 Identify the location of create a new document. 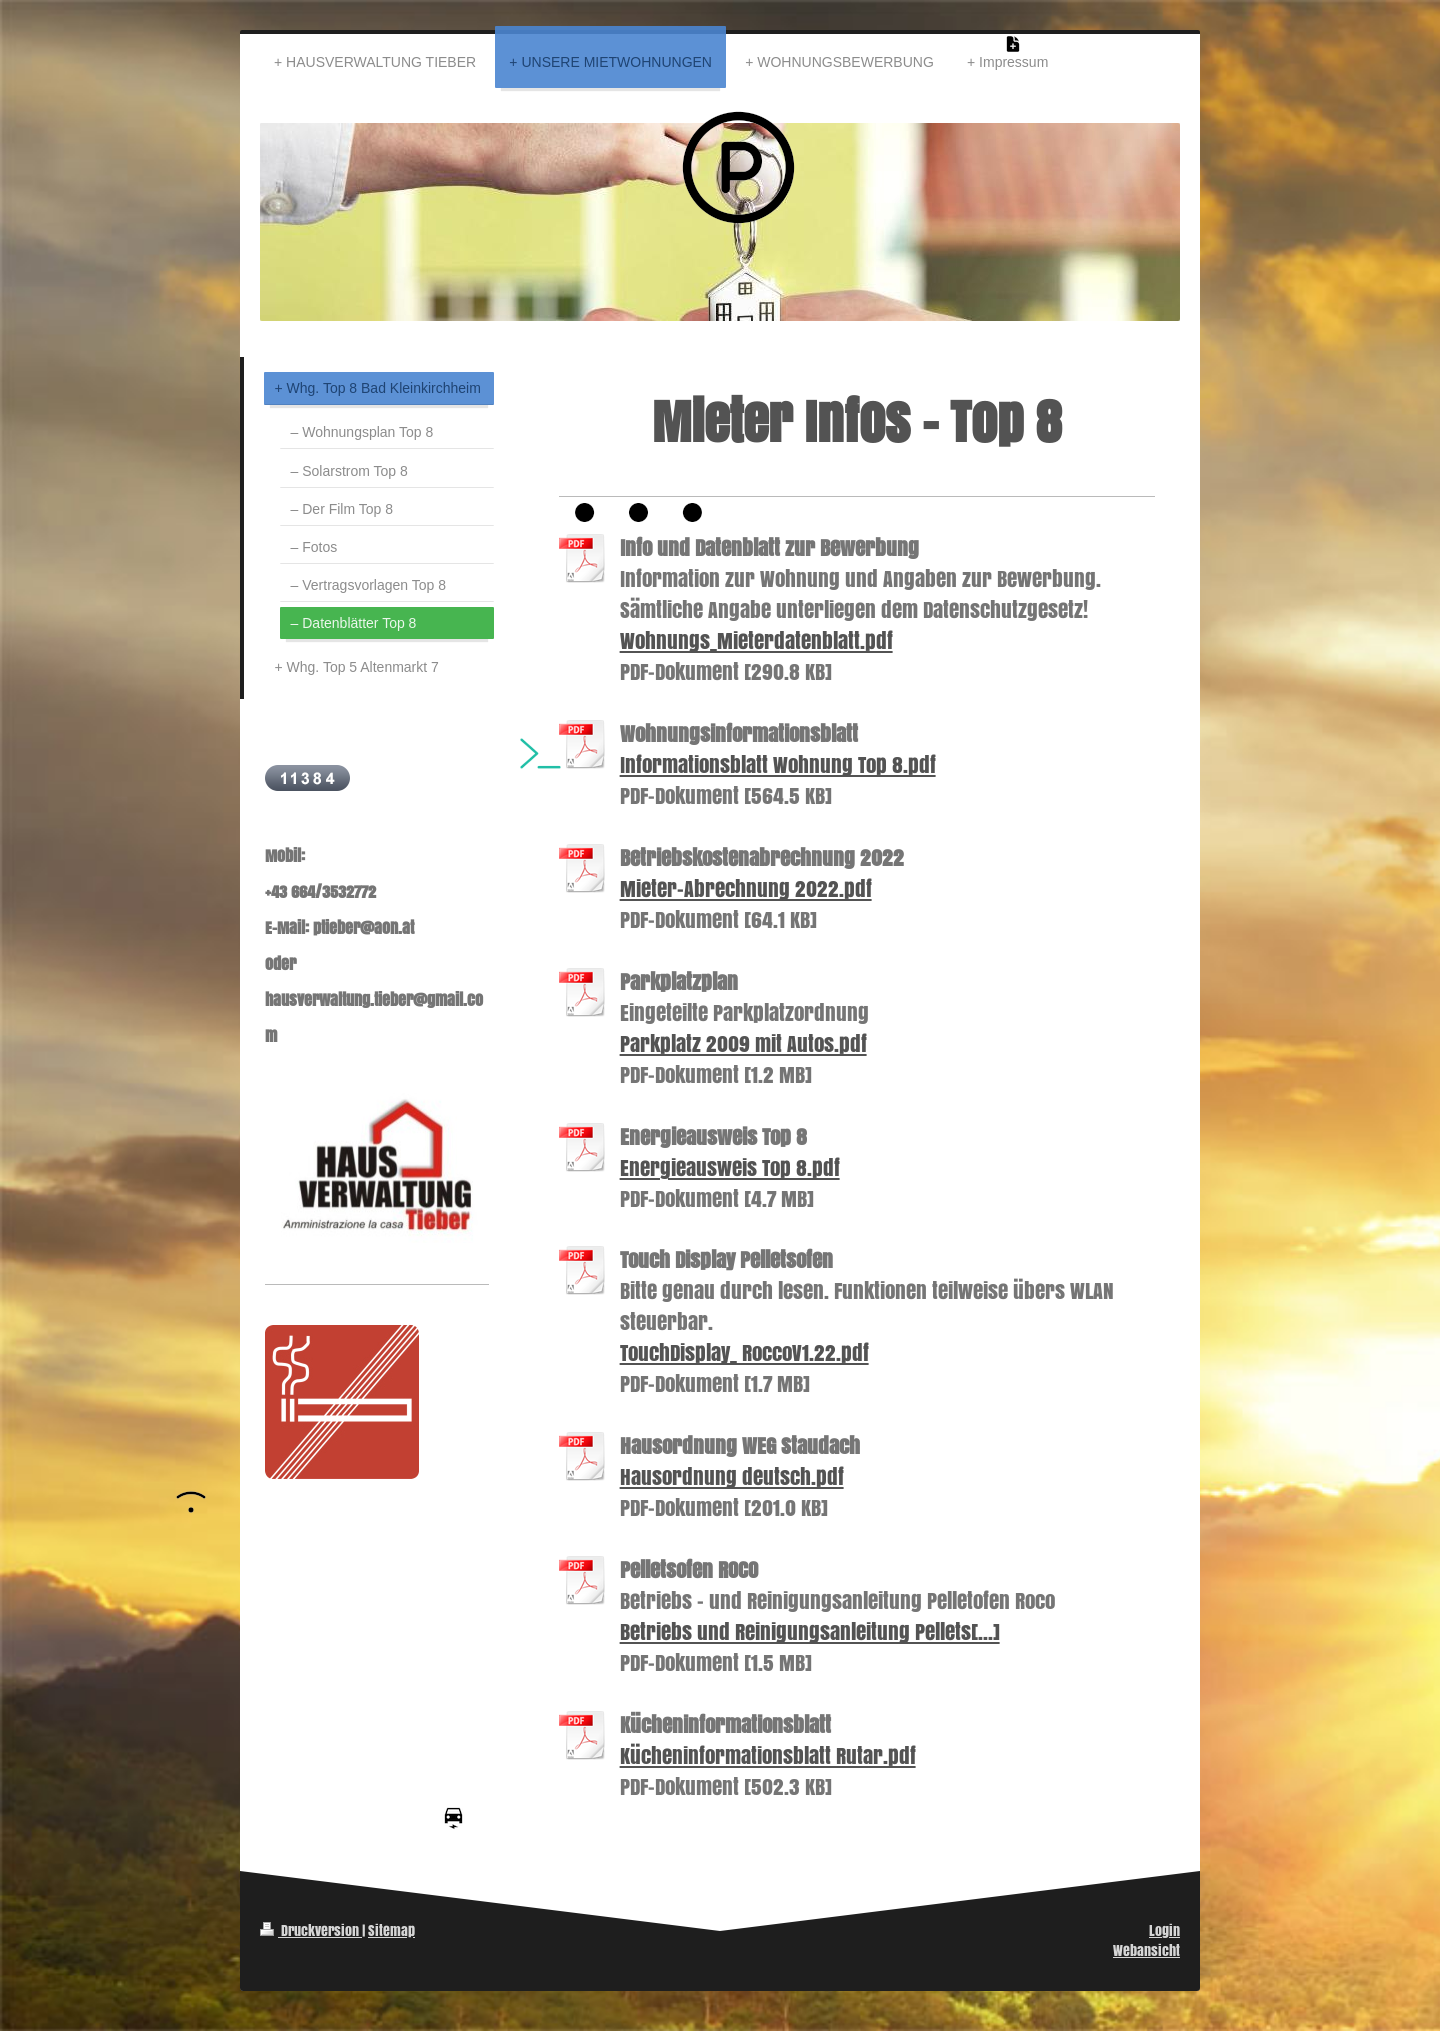
(1013, 44).